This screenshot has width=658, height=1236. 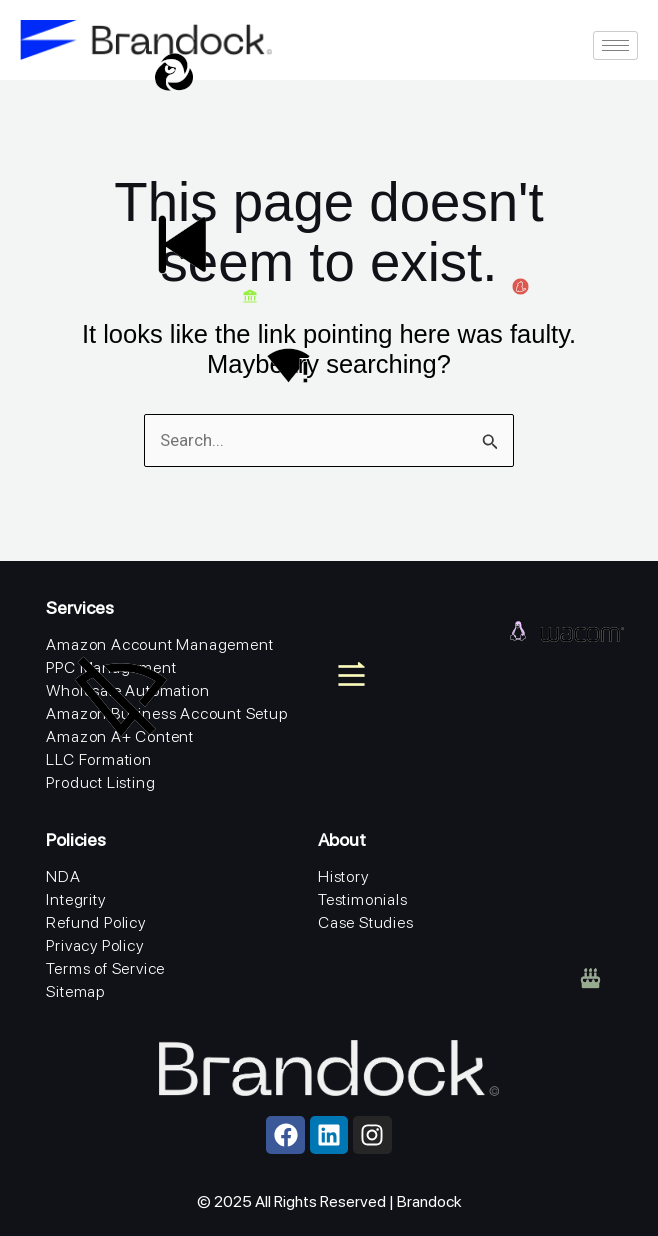 I want to click on wacom brand logo, so click(x=582, y=634).